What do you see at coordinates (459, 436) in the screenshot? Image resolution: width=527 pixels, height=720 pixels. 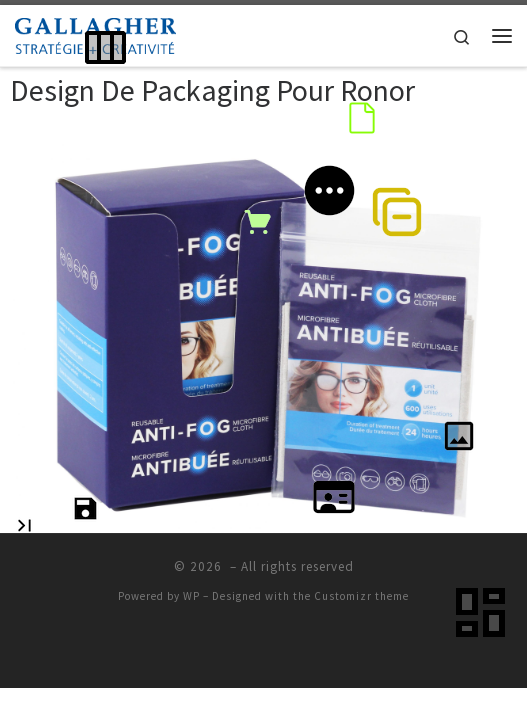 I see `view photos or images` at bounding box center [459, 436].